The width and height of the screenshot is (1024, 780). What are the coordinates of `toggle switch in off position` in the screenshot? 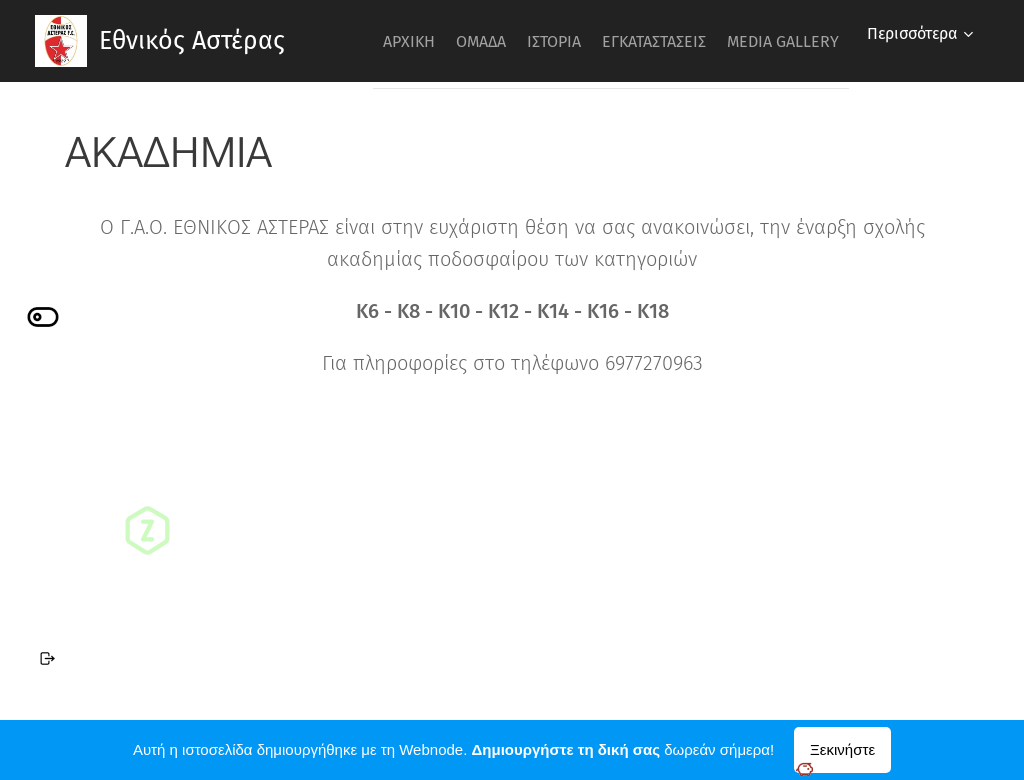 It's located at (43, 317).